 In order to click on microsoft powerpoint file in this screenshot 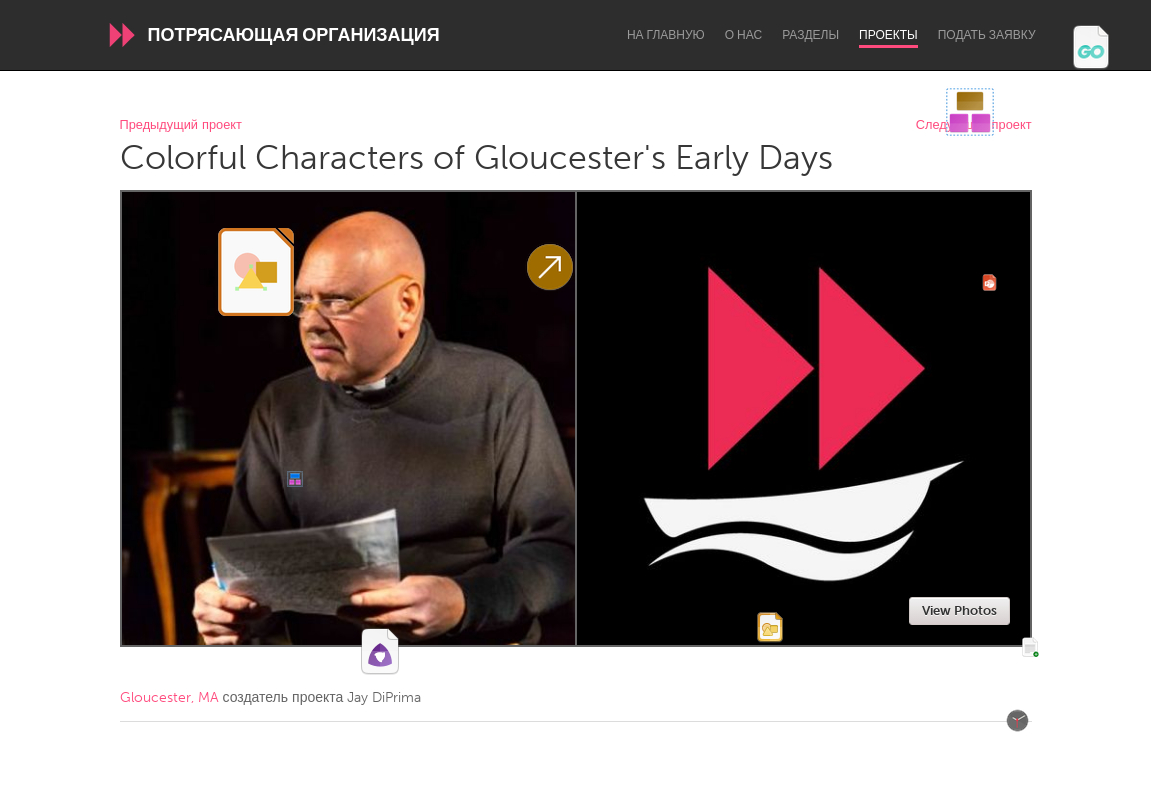, I will do `click(989, 282)`.